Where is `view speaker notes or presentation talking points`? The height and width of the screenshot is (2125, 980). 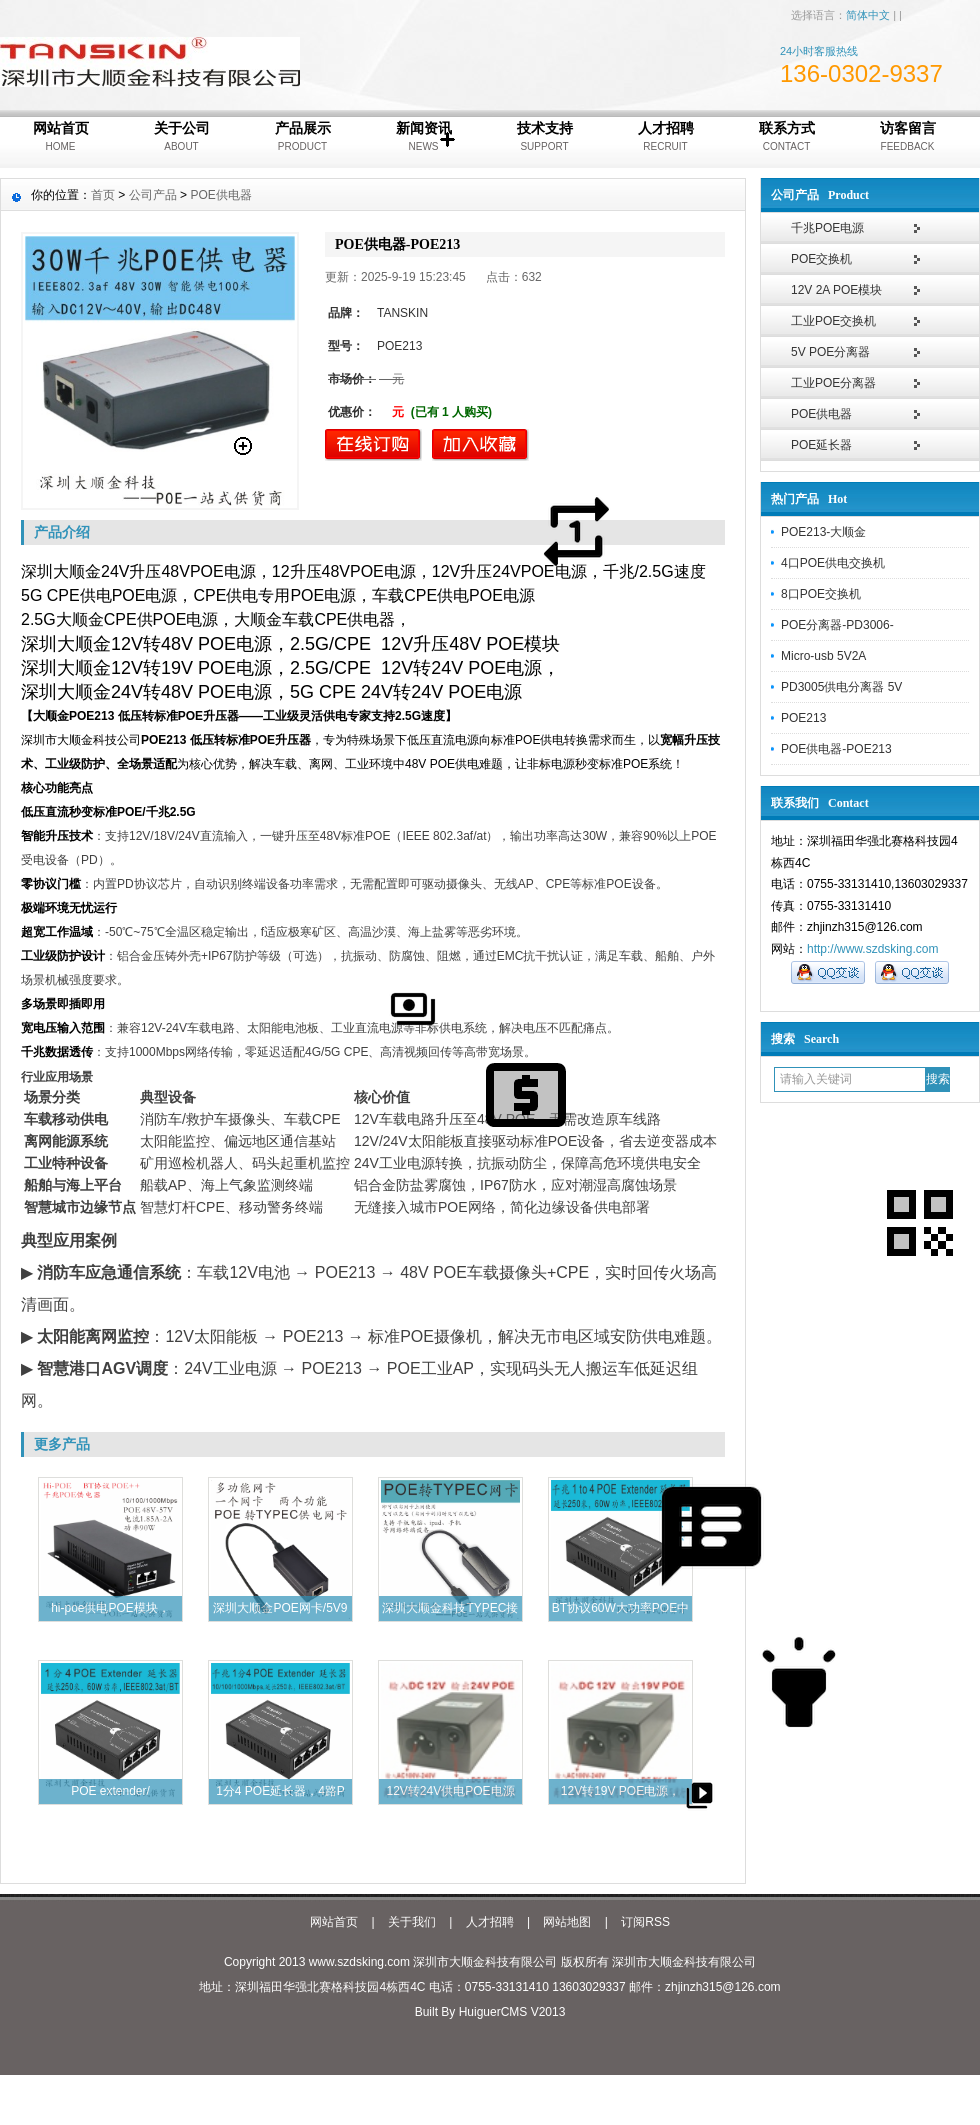
view speaker notes or presentation talking points is located at coordinates (711, 1536).